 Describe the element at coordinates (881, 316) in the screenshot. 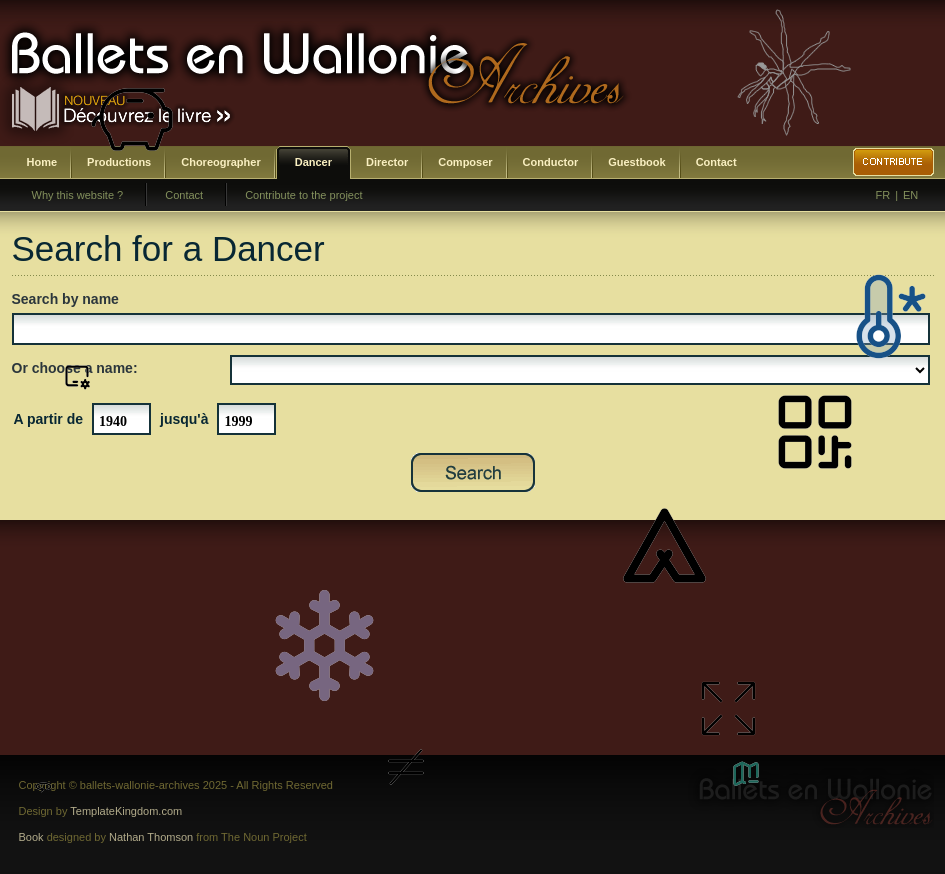

I see `indicates low temperature or cold conditions` at that location.